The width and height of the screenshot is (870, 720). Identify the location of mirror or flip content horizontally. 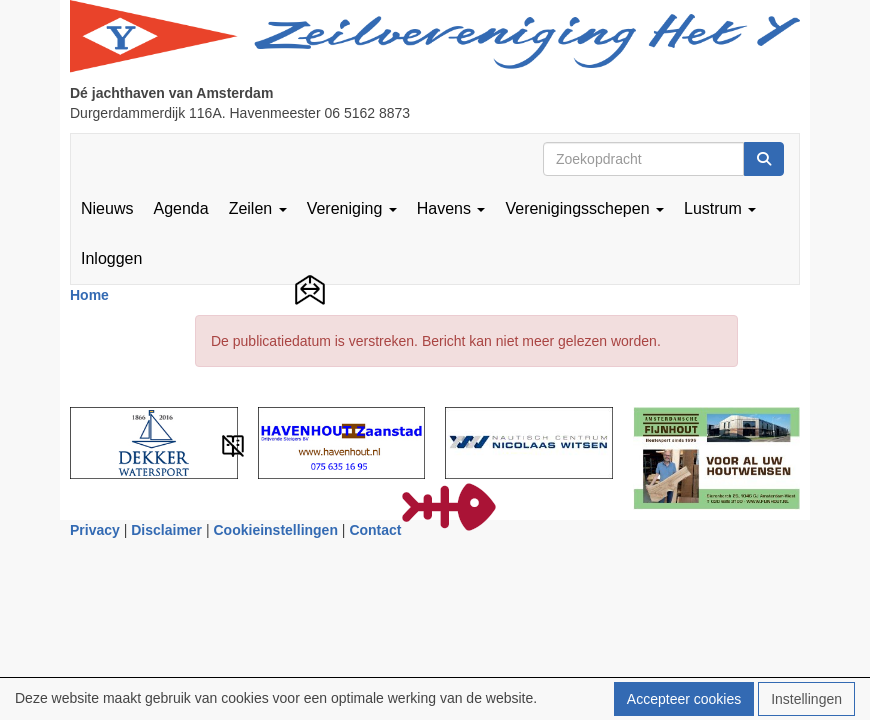
(310, 290).